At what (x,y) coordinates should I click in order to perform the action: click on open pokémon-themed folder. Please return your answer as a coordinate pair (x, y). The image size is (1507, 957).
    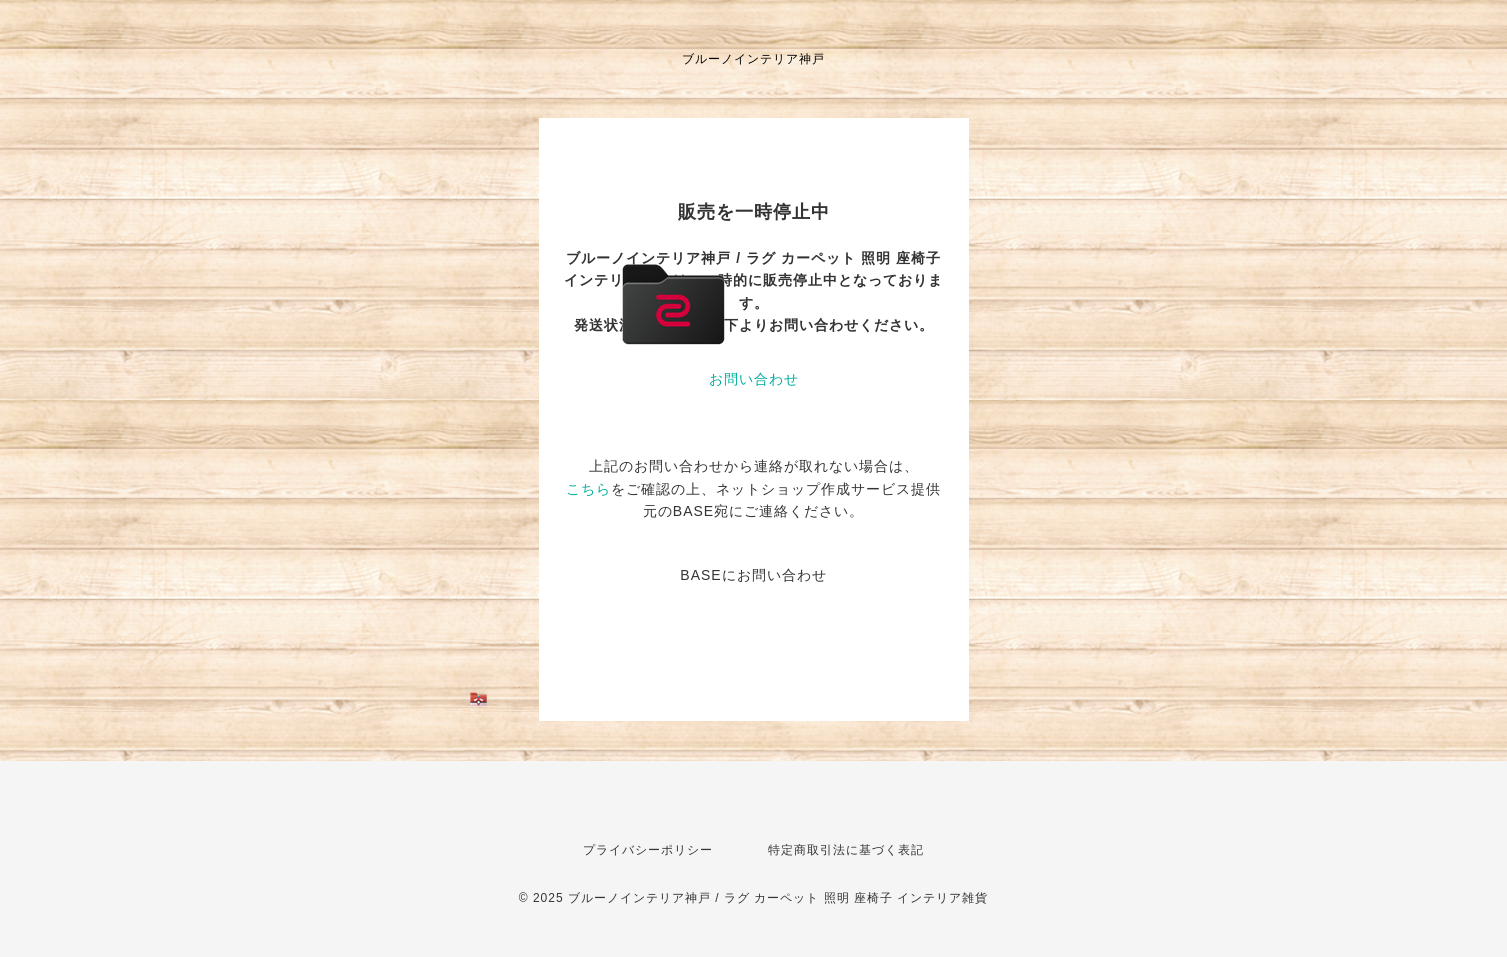
    Looking at the image, I should click on (478, 699).